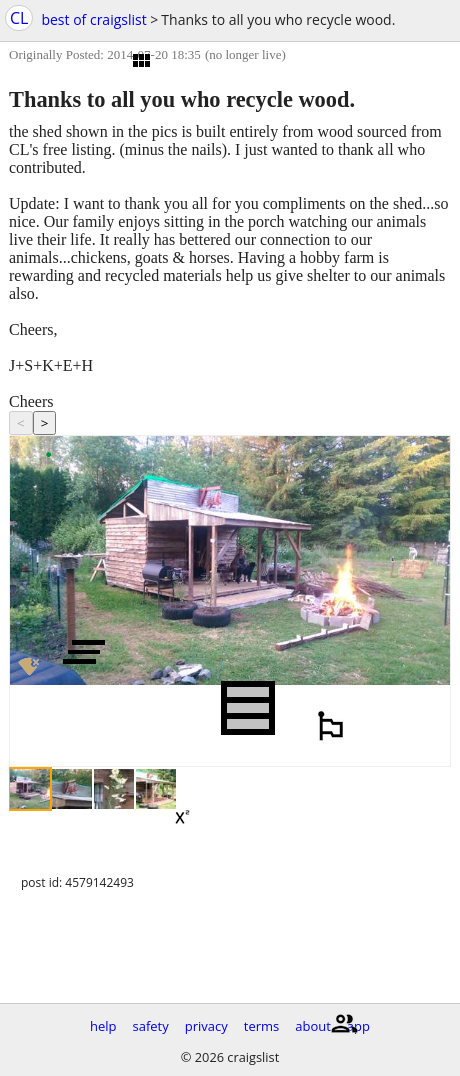 This screenshot has height=1076, width=460. Describe the element at coordinates (29, 666) in the screenshot. I see `indicates no wifi connection available` at that location.